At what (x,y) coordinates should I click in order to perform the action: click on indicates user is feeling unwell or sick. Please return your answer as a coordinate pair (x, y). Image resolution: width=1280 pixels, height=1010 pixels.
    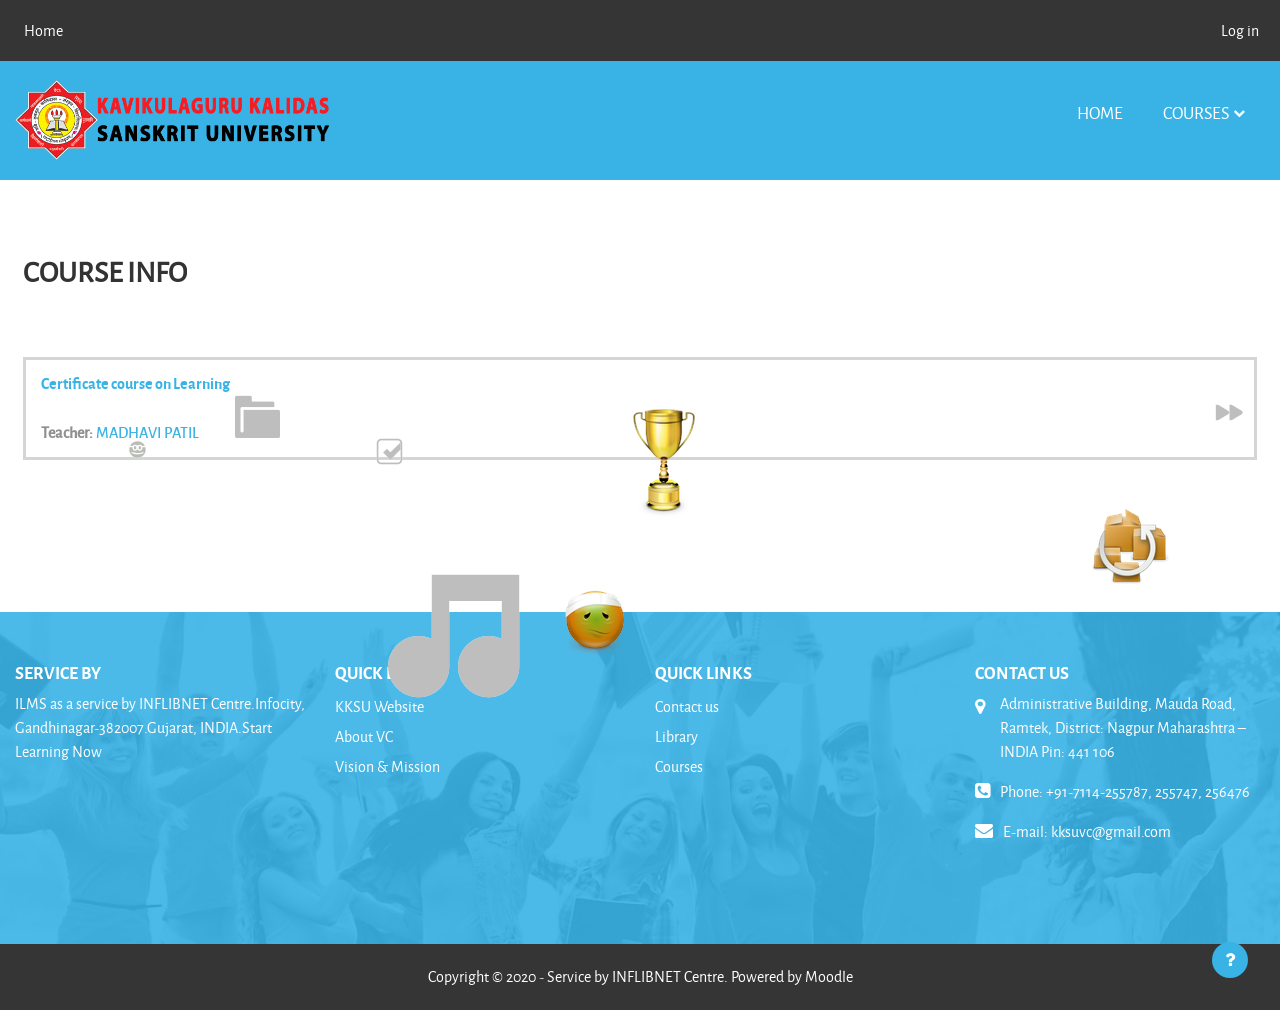
    Looking at the image, I should click on (595, 622).